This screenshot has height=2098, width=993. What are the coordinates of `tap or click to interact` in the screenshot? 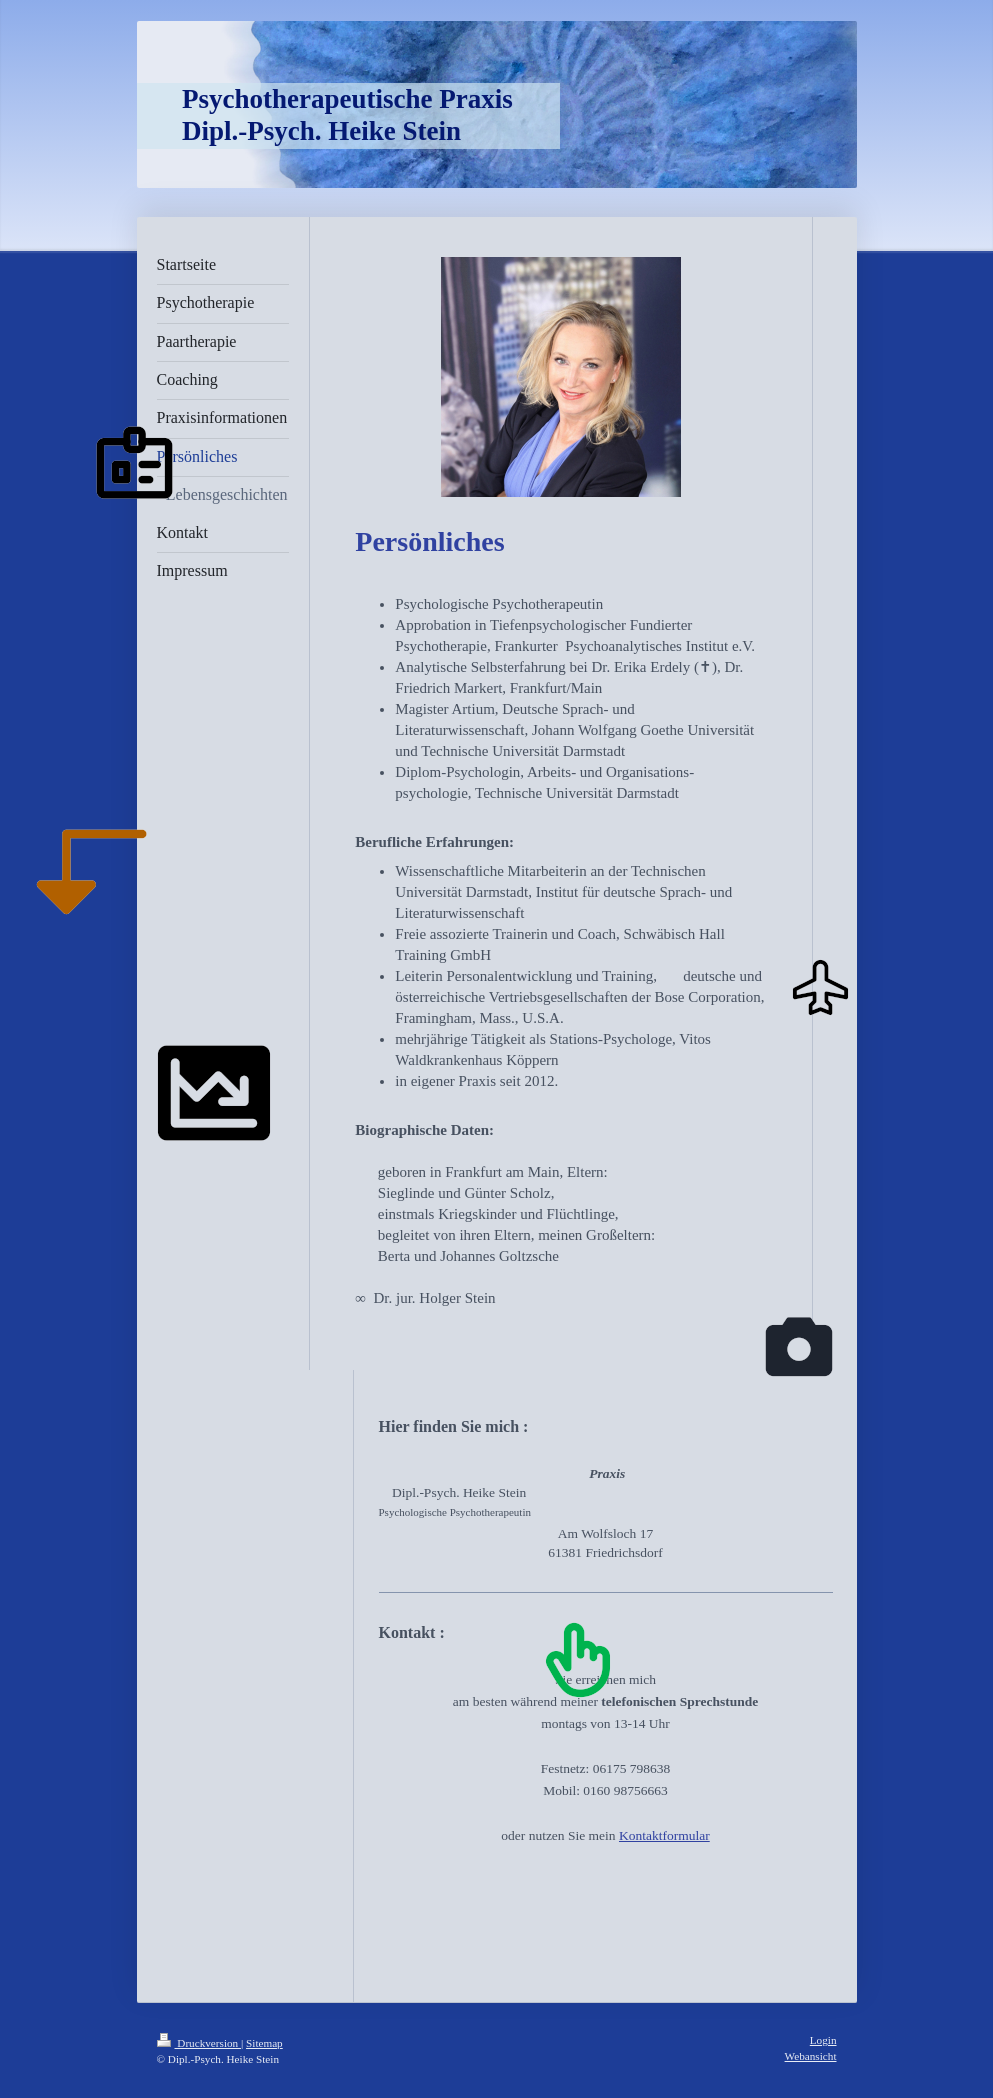 It's located at (578, 1660).